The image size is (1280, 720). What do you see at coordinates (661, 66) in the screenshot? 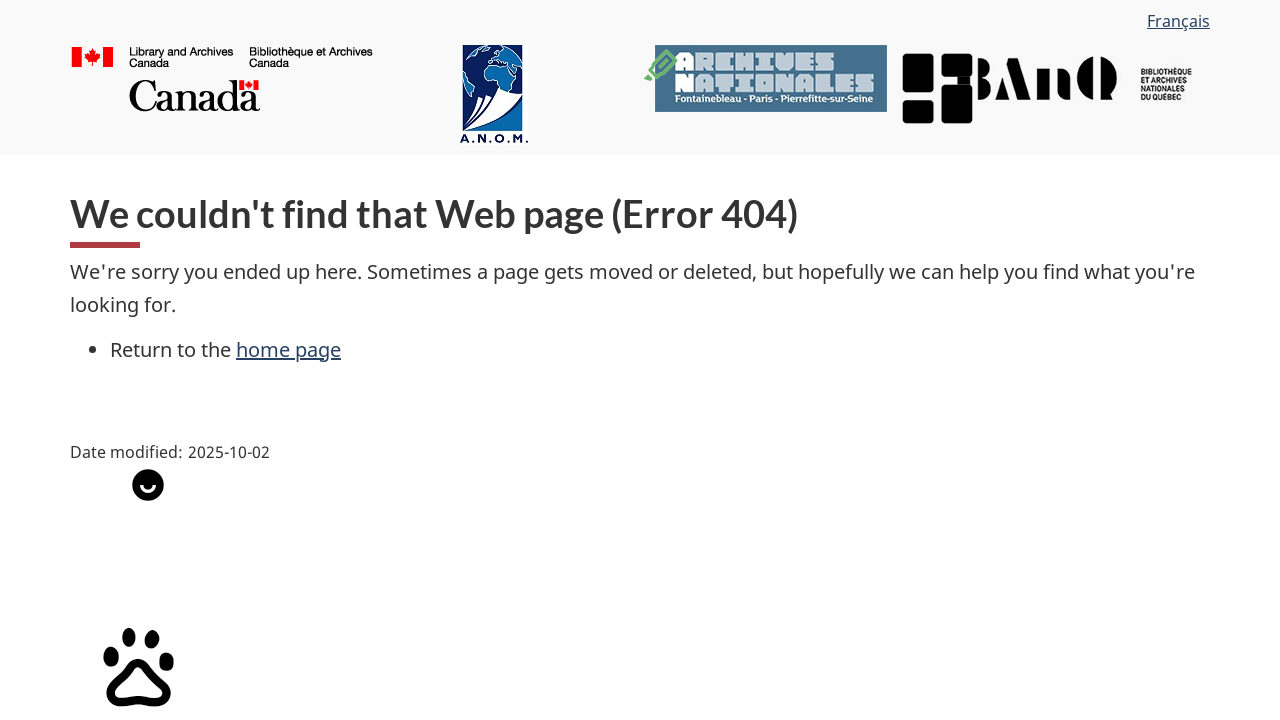
I see `highlight or mark up text` at bounding box center [661, 66].